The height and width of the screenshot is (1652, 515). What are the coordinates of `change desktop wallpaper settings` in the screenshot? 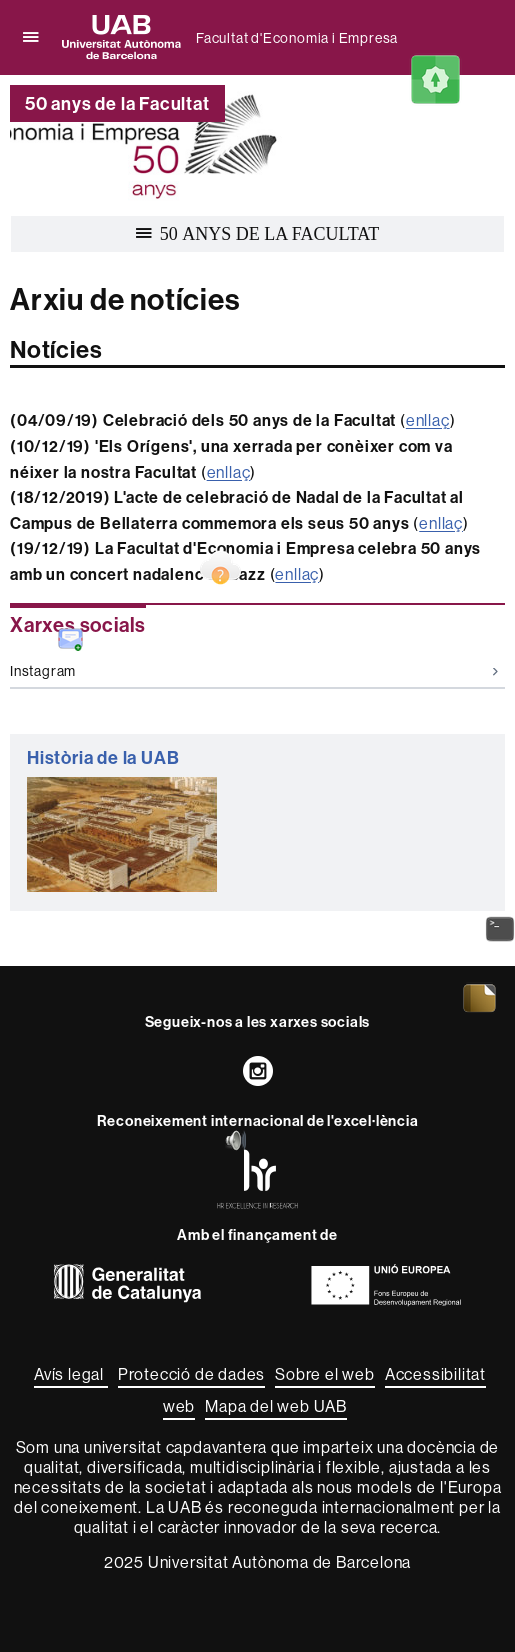 It's located at (479, 997).